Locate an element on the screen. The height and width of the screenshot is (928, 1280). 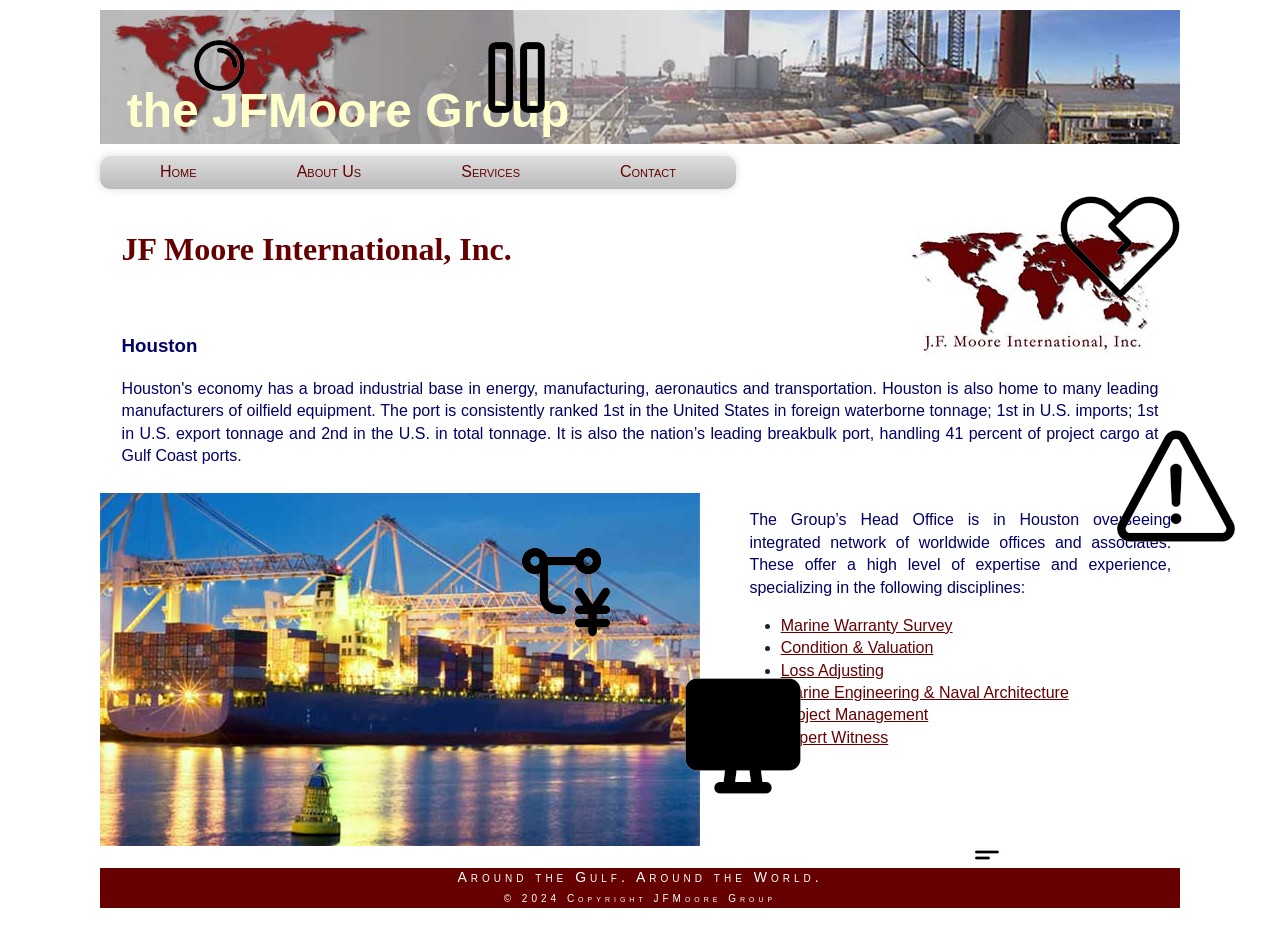
transfer funds in yen currency is located at coordinates (566, 592).